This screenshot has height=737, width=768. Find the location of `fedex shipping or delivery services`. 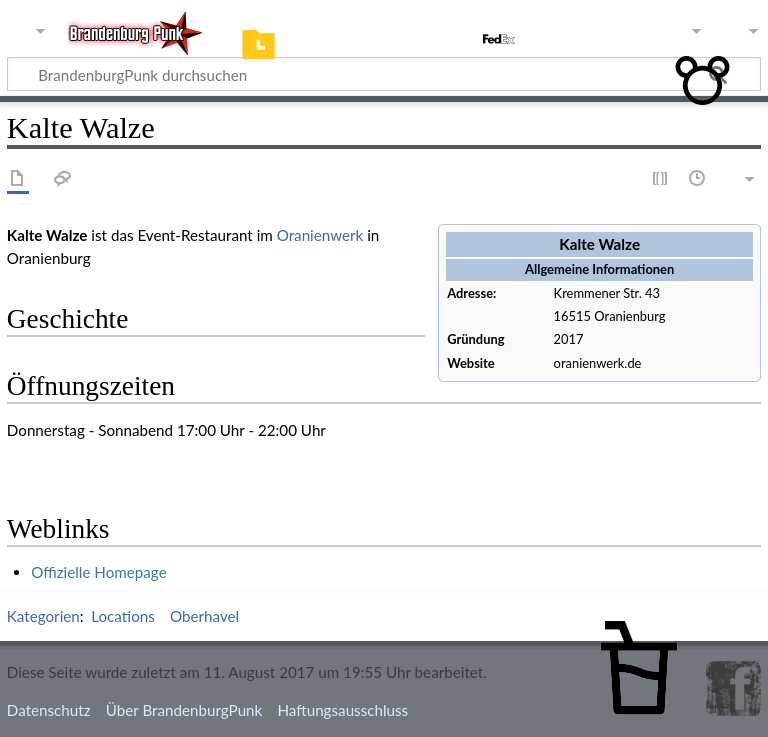

fedex shipping or delivery services is located at coordinates (499, 39).